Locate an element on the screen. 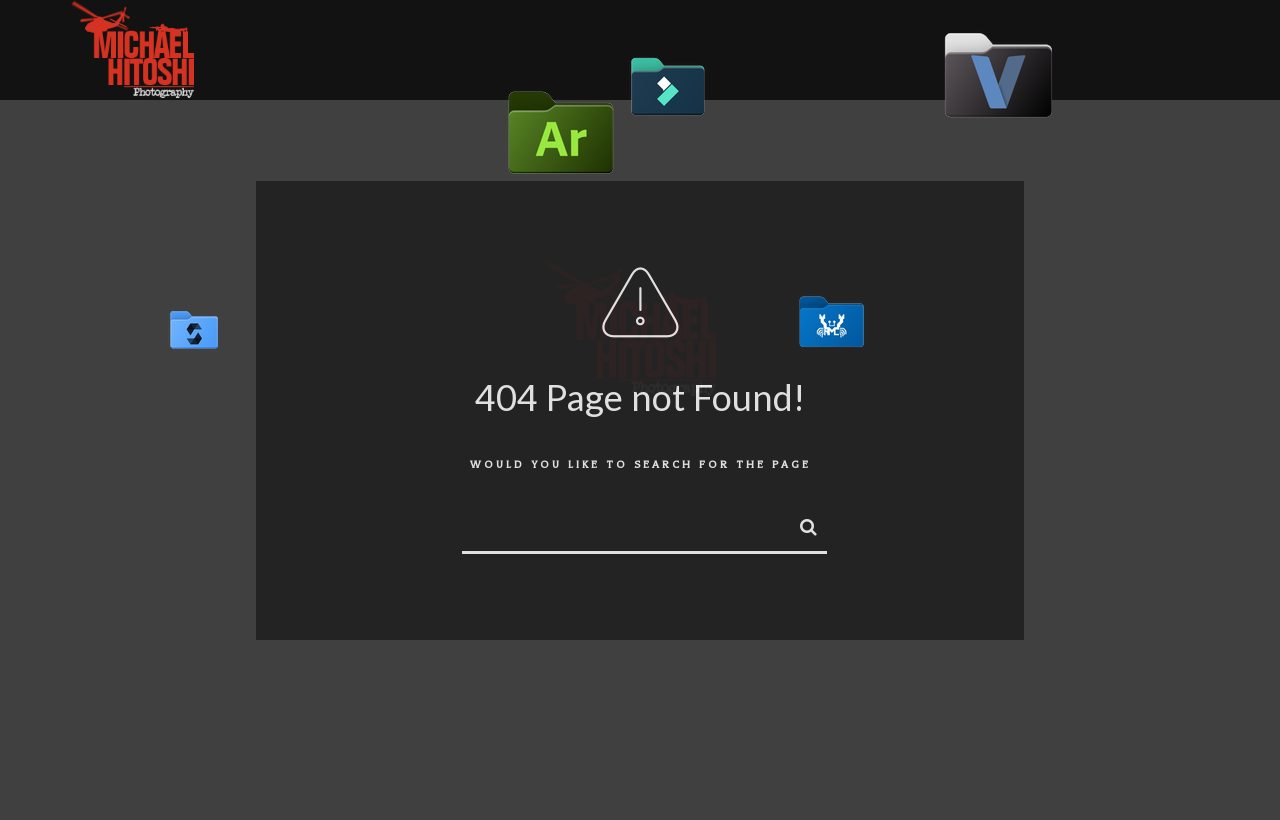 The width and height of the screenshot is (1280, 820). folder containing solidity smart contract files is located at coordinates (194, 331).